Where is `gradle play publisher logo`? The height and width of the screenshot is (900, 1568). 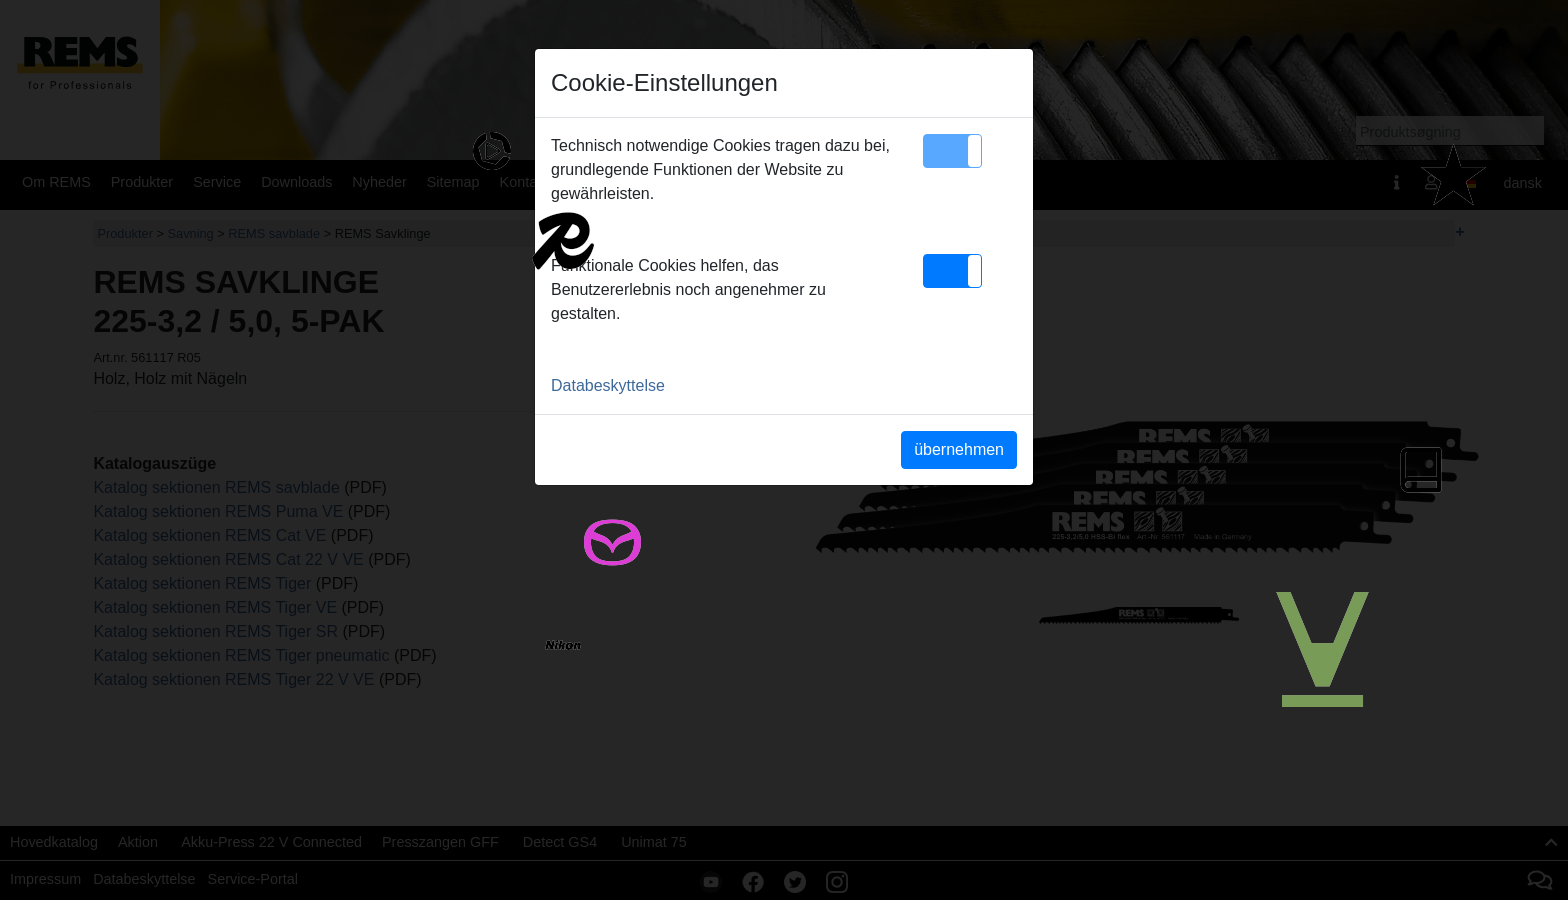
gradle play publisher logo is located at coordinates (492, 151).